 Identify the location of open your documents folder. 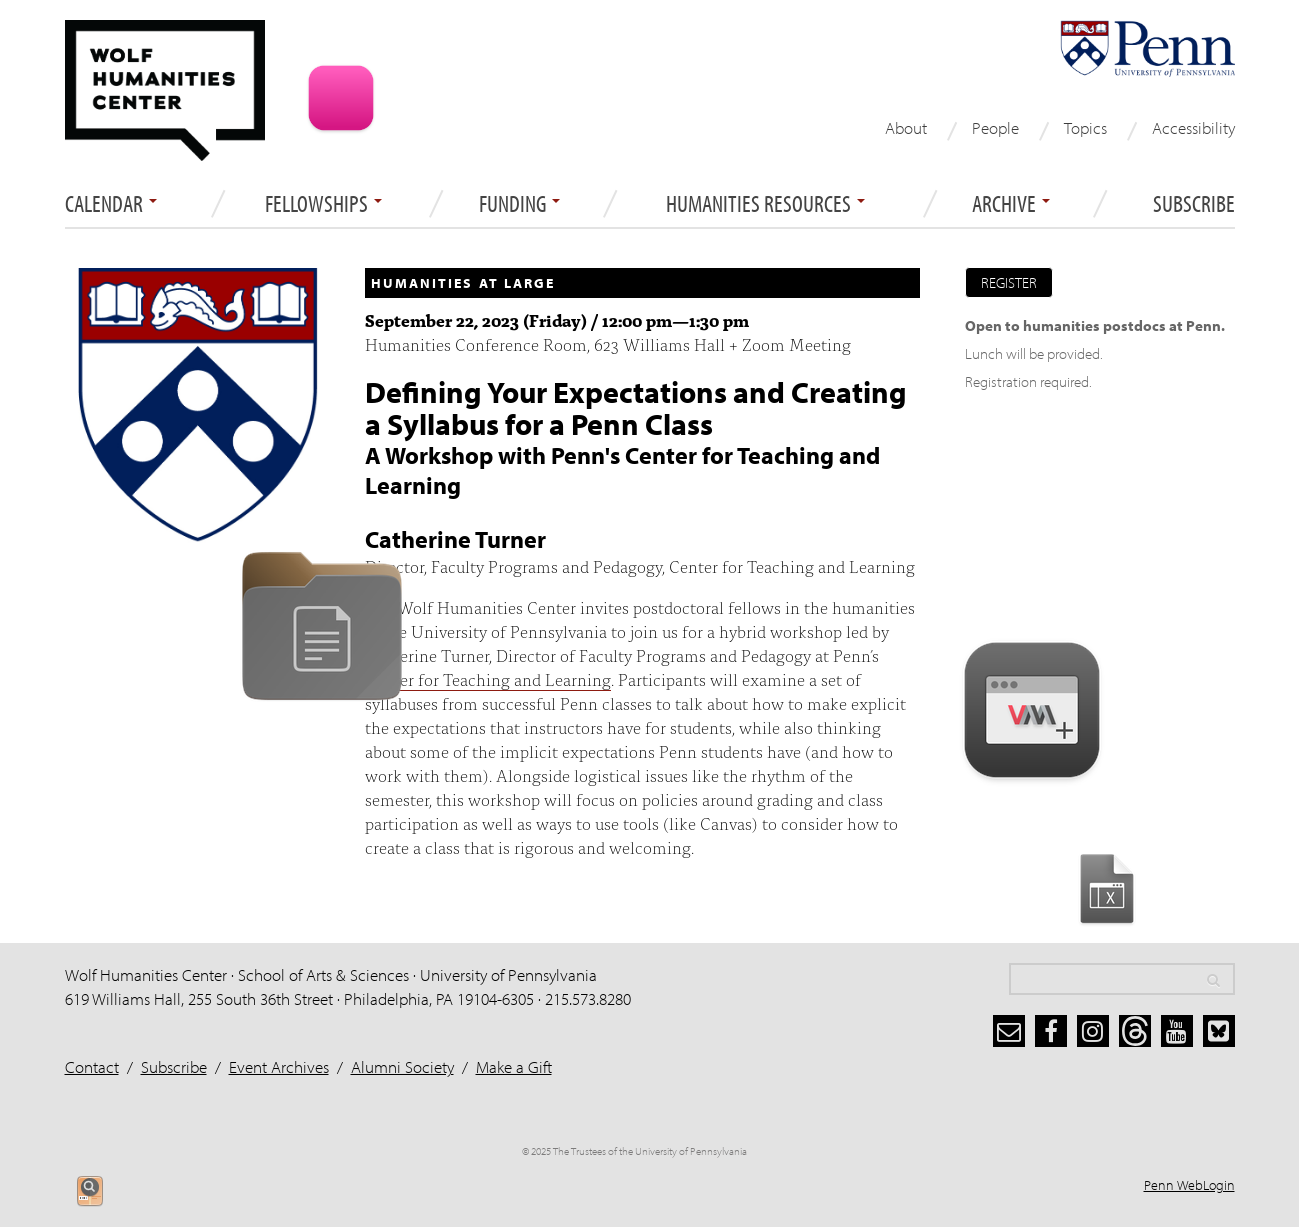
(322, 626).